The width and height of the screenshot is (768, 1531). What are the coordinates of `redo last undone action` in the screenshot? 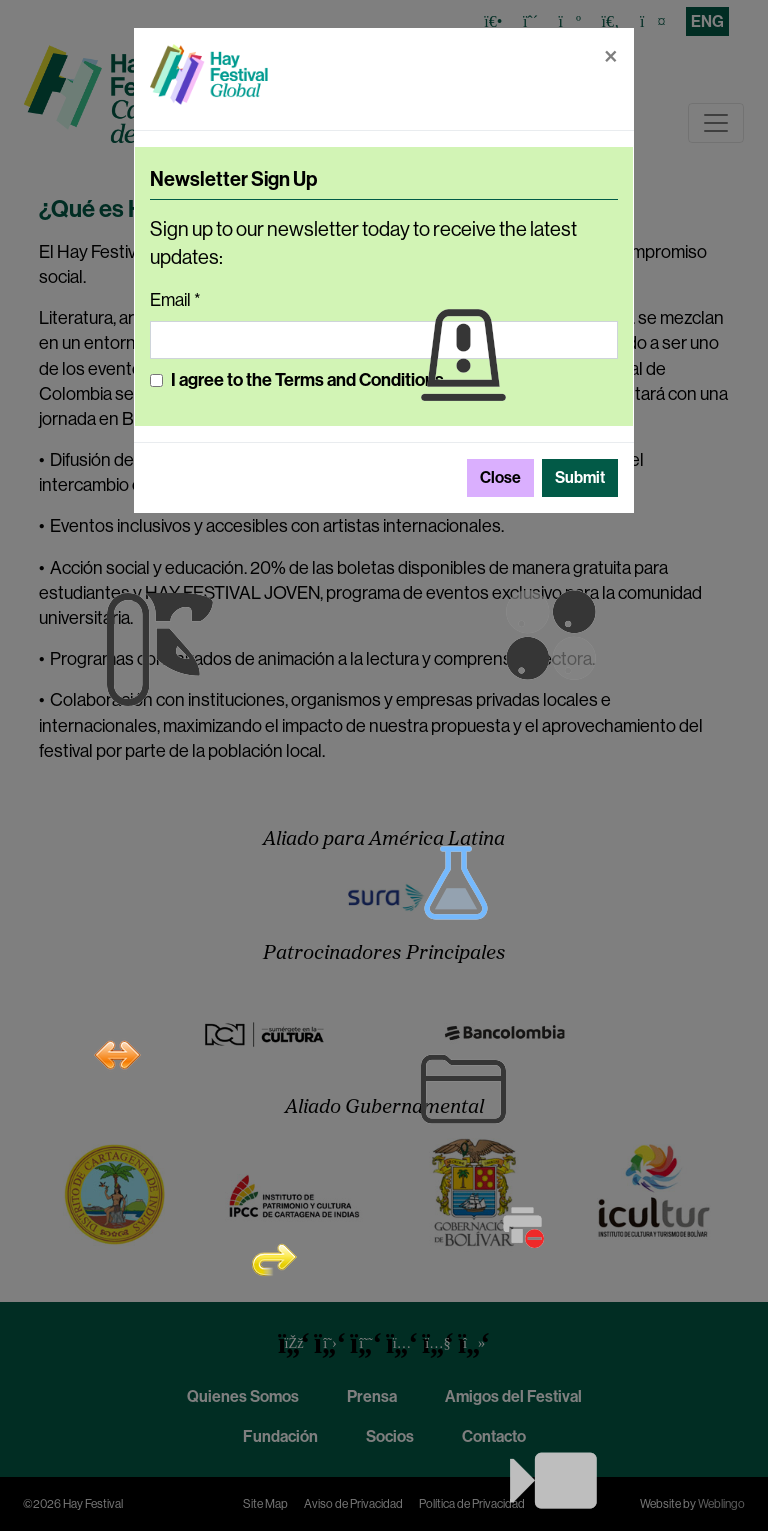 It's located at (274, 1258).